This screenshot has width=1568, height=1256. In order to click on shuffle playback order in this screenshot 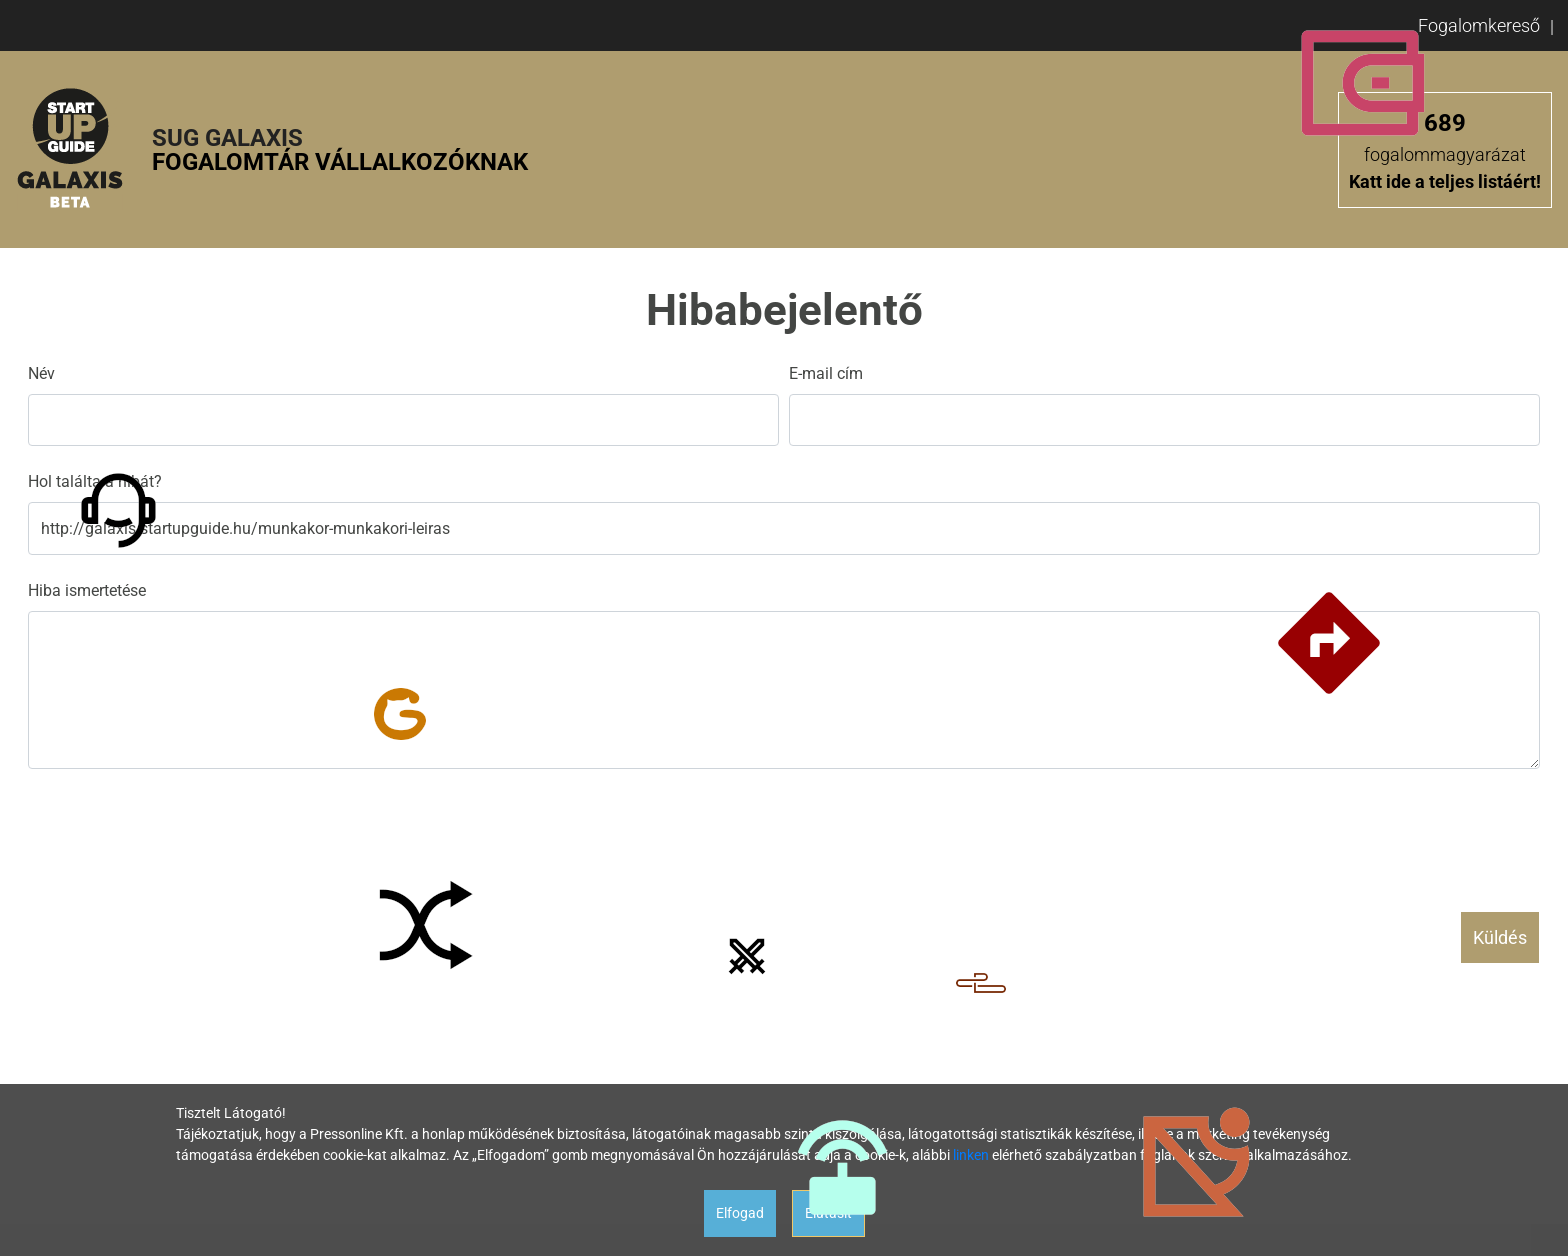, I will do `click(424, 925)`.